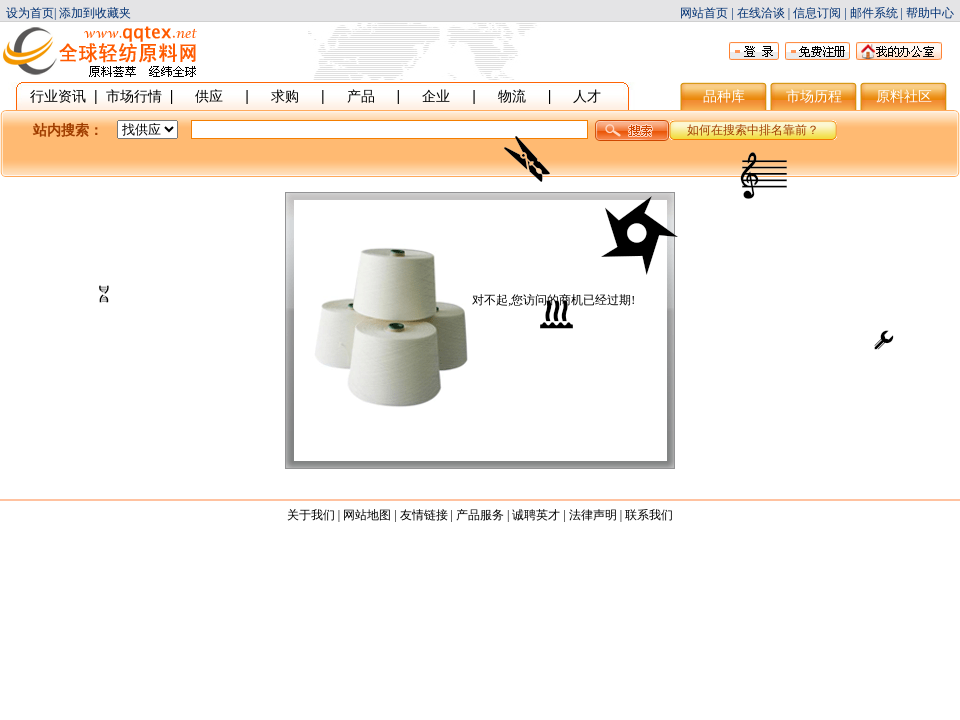  Describe the element at coordinates (639, 235) in the screenshot. I see `activate spin attack or special ability` at that location.